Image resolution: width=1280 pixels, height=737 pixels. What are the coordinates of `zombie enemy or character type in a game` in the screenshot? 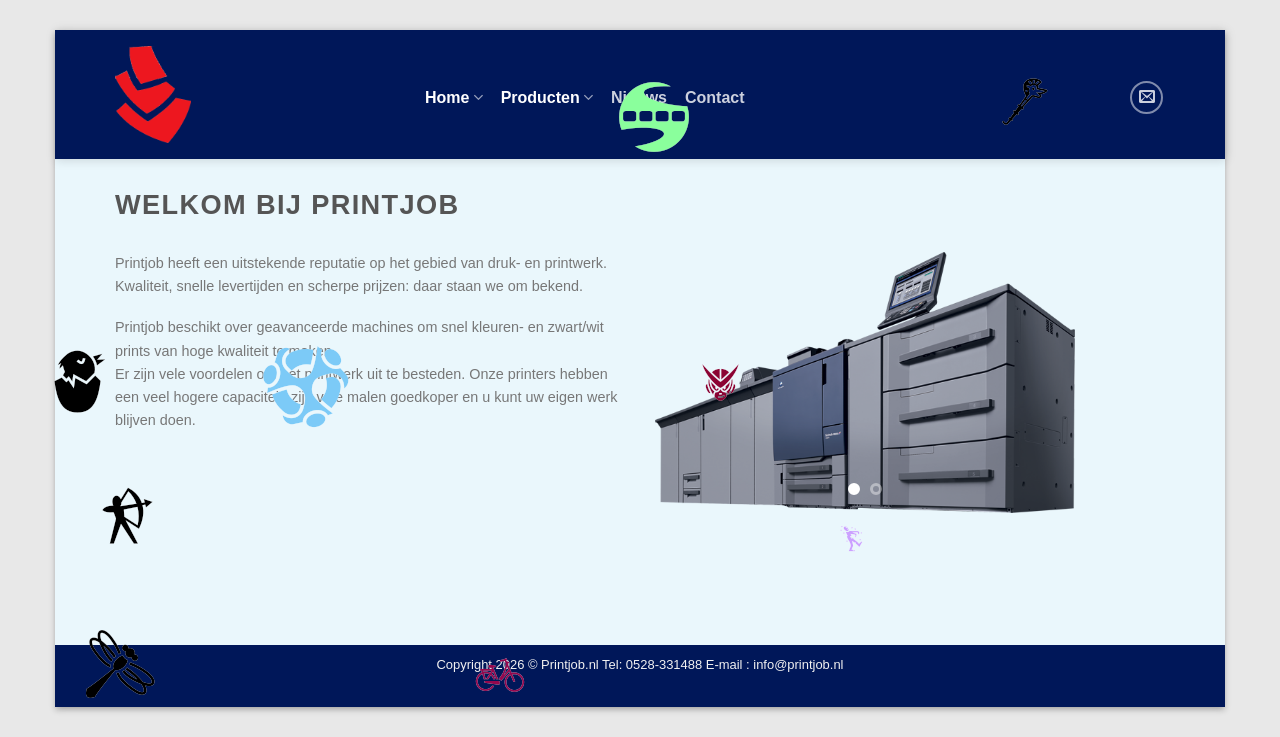 It's located at (852, 538).